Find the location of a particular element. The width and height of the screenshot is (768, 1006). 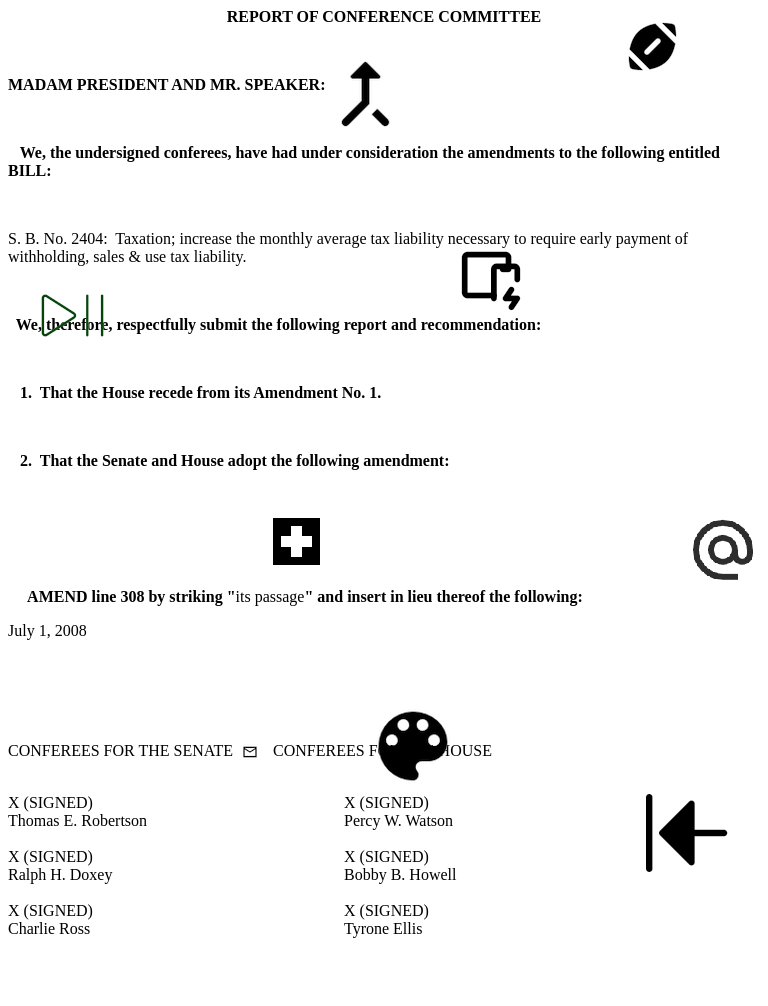

enter or view email address is located at coordinates (723, 550).